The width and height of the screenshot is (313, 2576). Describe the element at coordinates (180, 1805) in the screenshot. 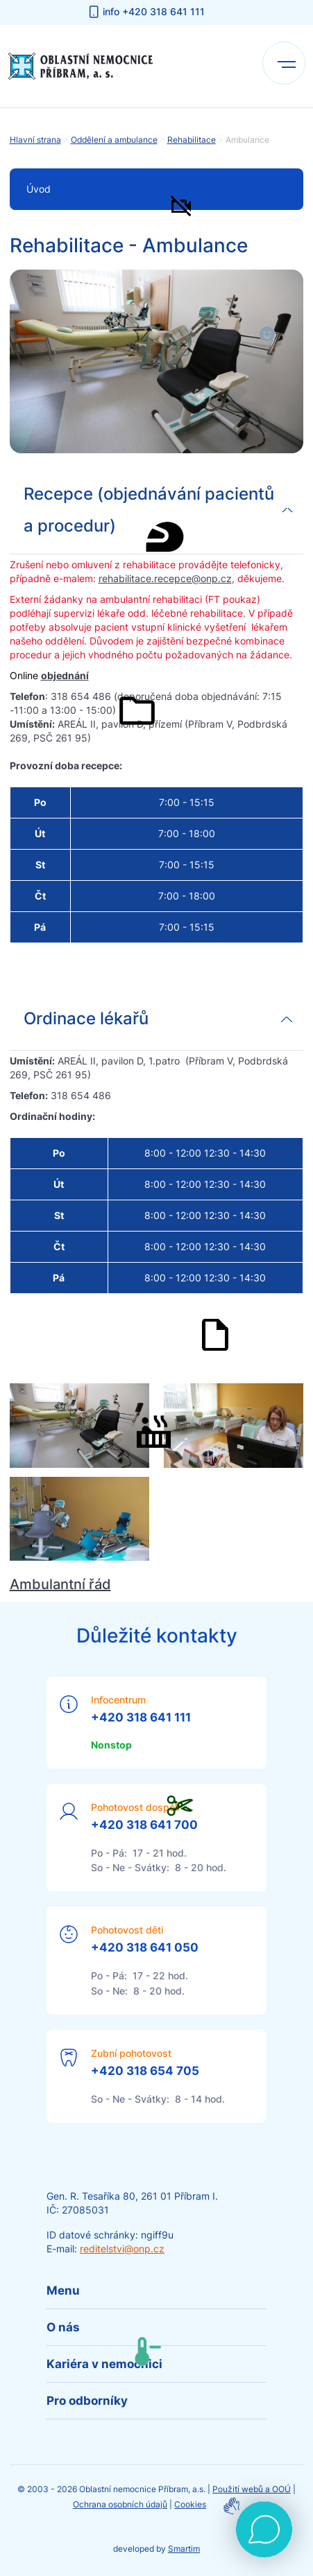

I see `cut selected text or content` at that location.